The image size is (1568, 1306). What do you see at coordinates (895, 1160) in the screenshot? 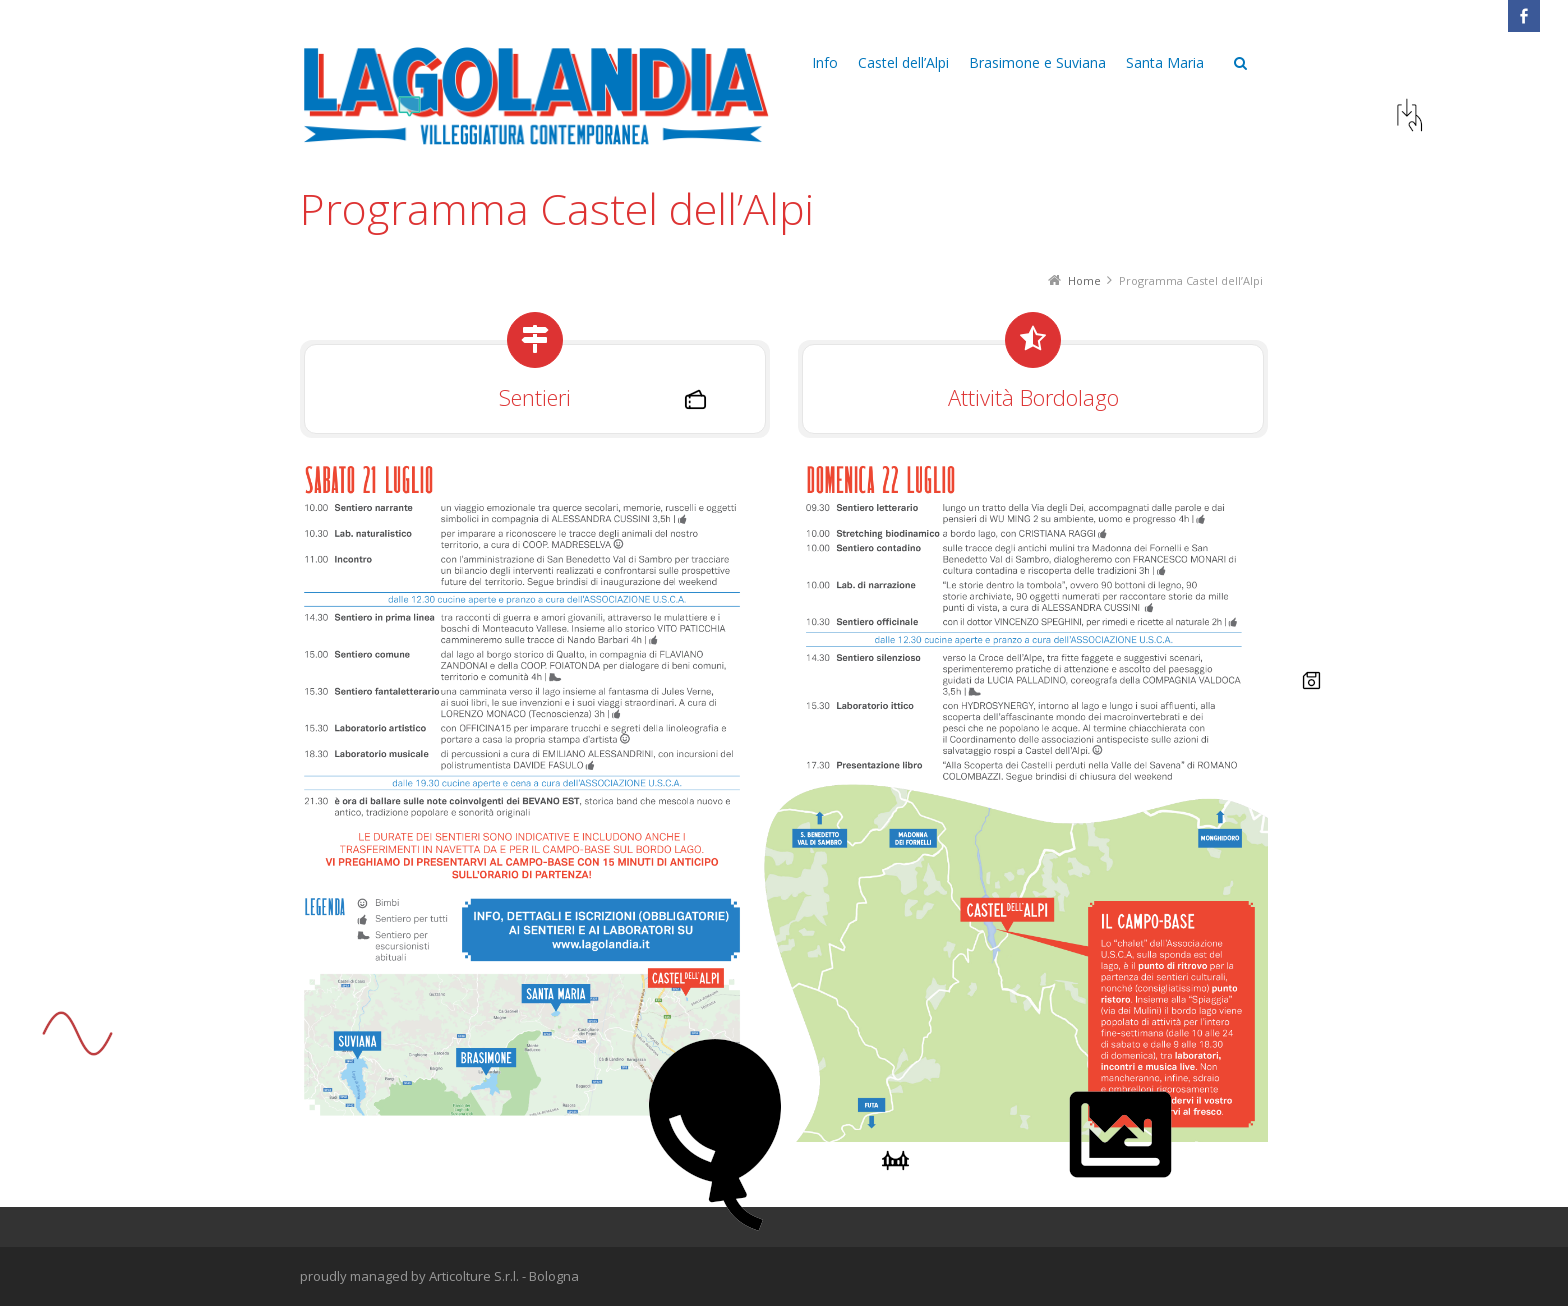
I see `navigate to bridges or overpasses on a map` at bounding box center [895, 1160].